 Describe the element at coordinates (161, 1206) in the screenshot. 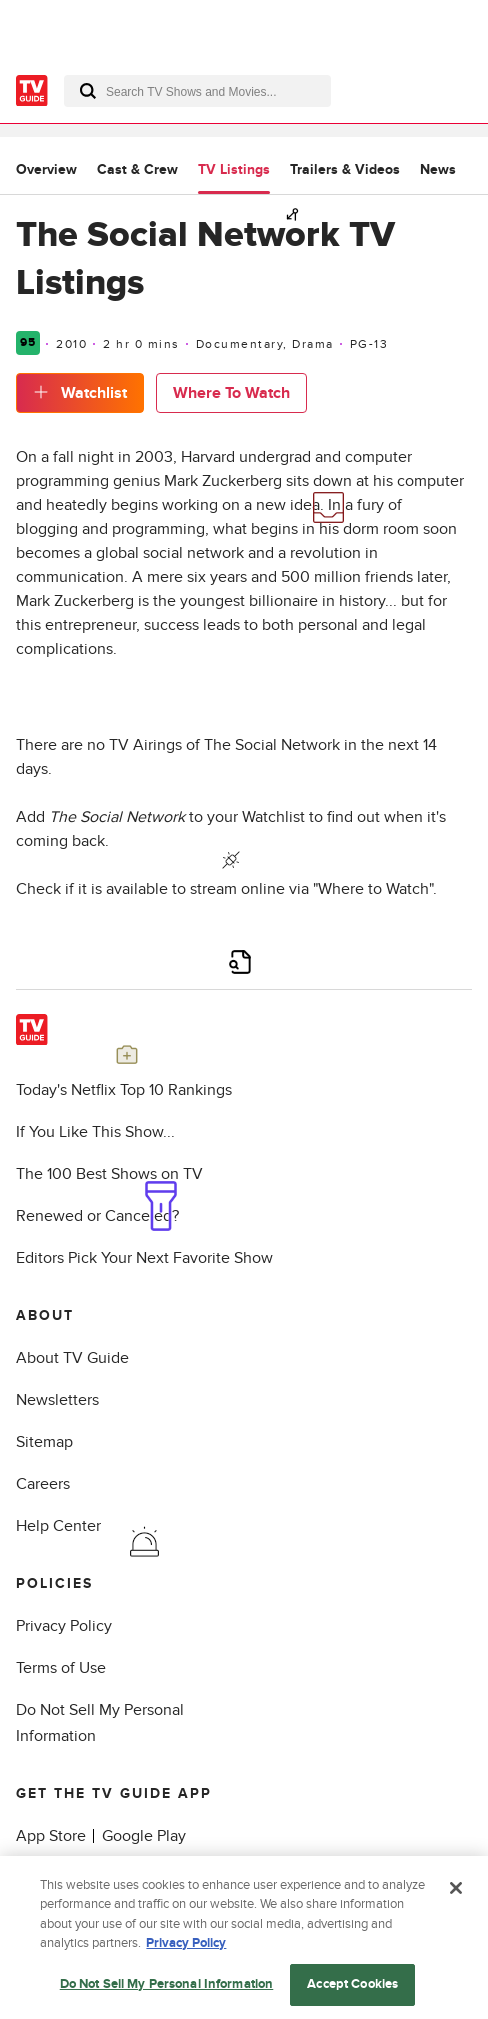

I see `toggle flashlight on or off` at that location.